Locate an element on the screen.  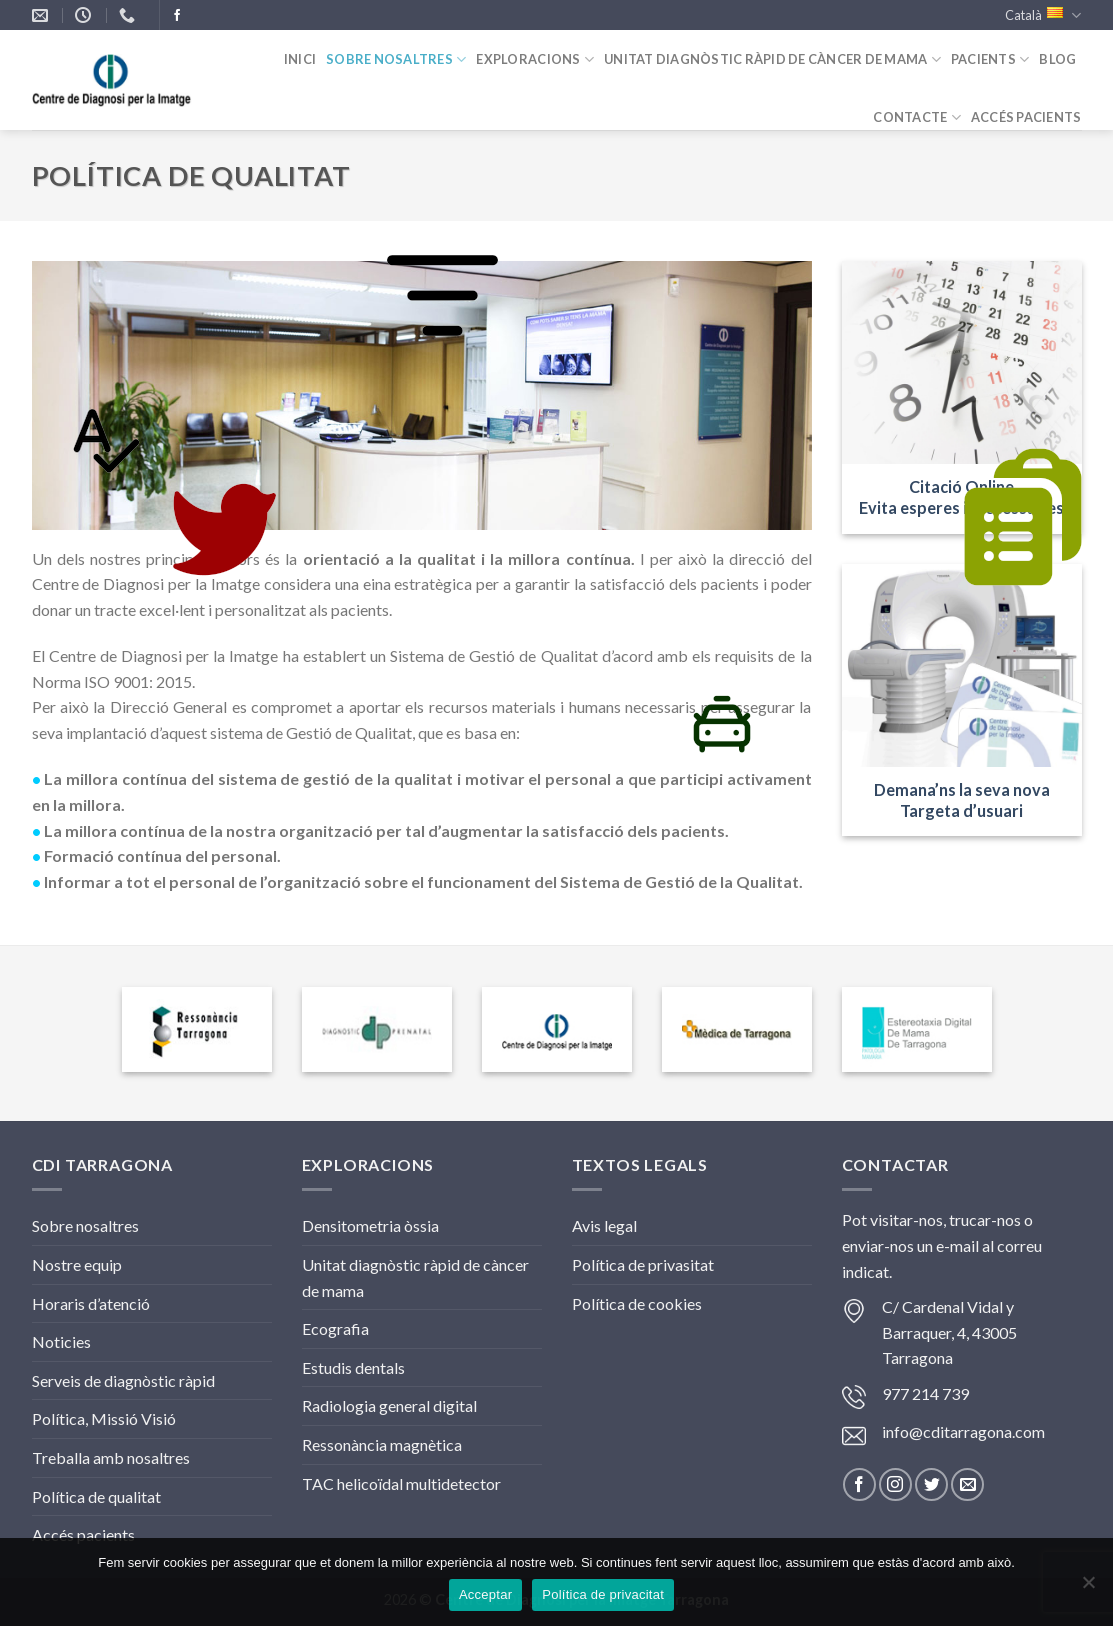
request a taxi or cab ride is located at coordinates (722, 727).